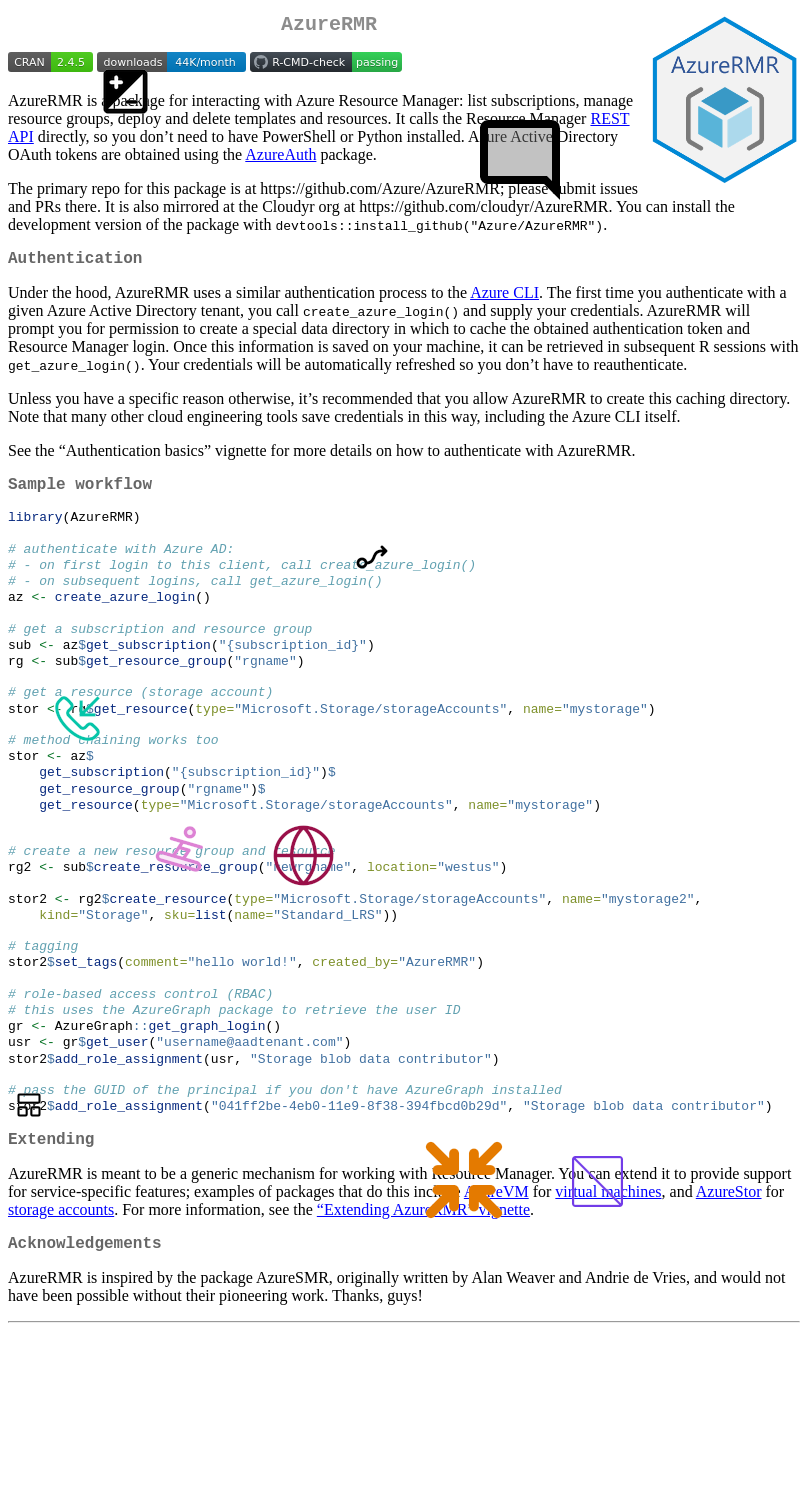  I want to click on exit fullscreen mode, so click(464, 1180).